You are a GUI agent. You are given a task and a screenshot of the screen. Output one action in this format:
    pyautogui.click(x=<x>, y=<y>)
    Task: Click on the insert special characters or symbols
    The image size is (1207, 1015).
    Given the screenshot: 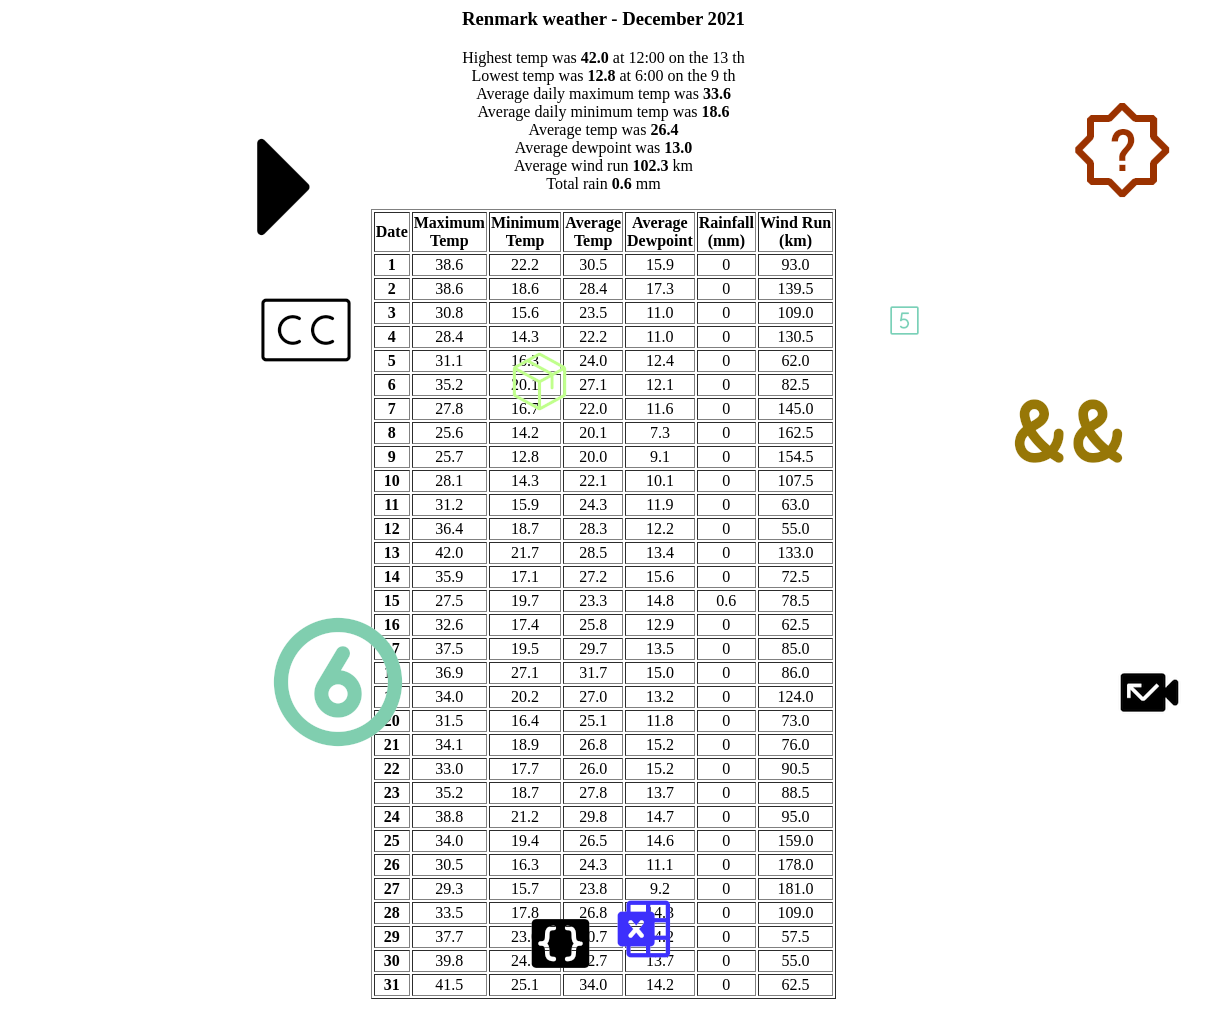 What is the action you would take?
    pyautogui.click(x=1068, y=433)
    